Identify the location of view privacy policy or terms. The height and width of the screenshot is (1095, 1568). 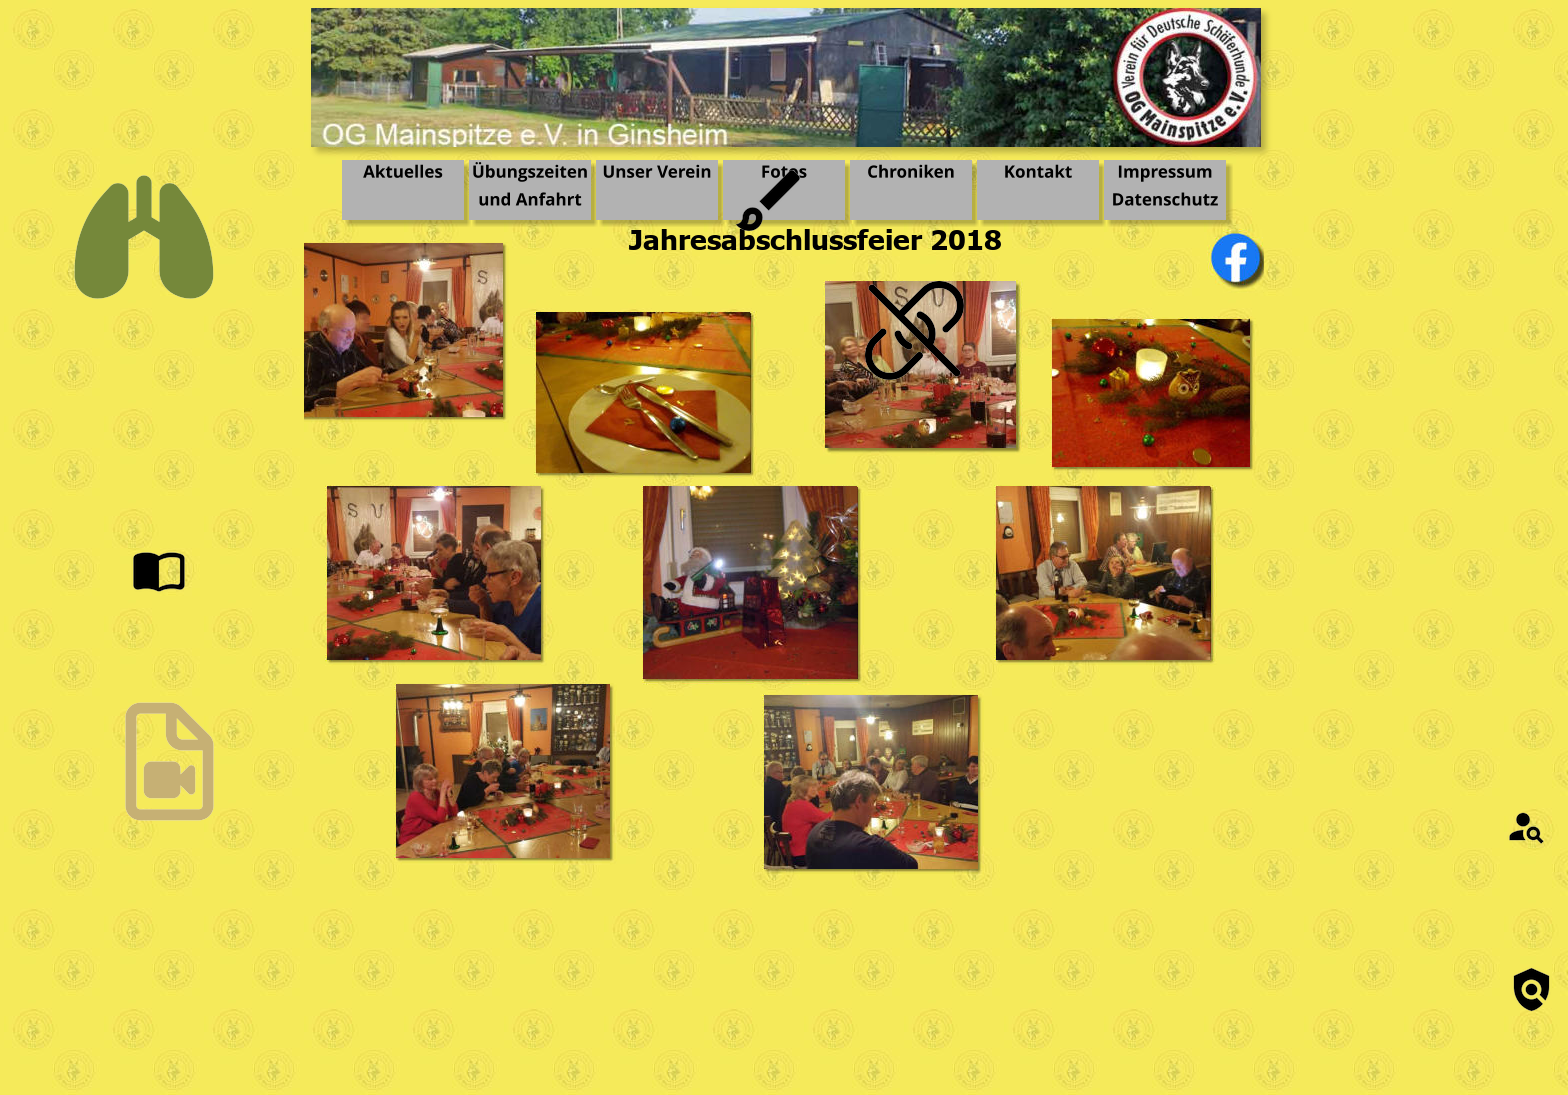
(1531, 989).